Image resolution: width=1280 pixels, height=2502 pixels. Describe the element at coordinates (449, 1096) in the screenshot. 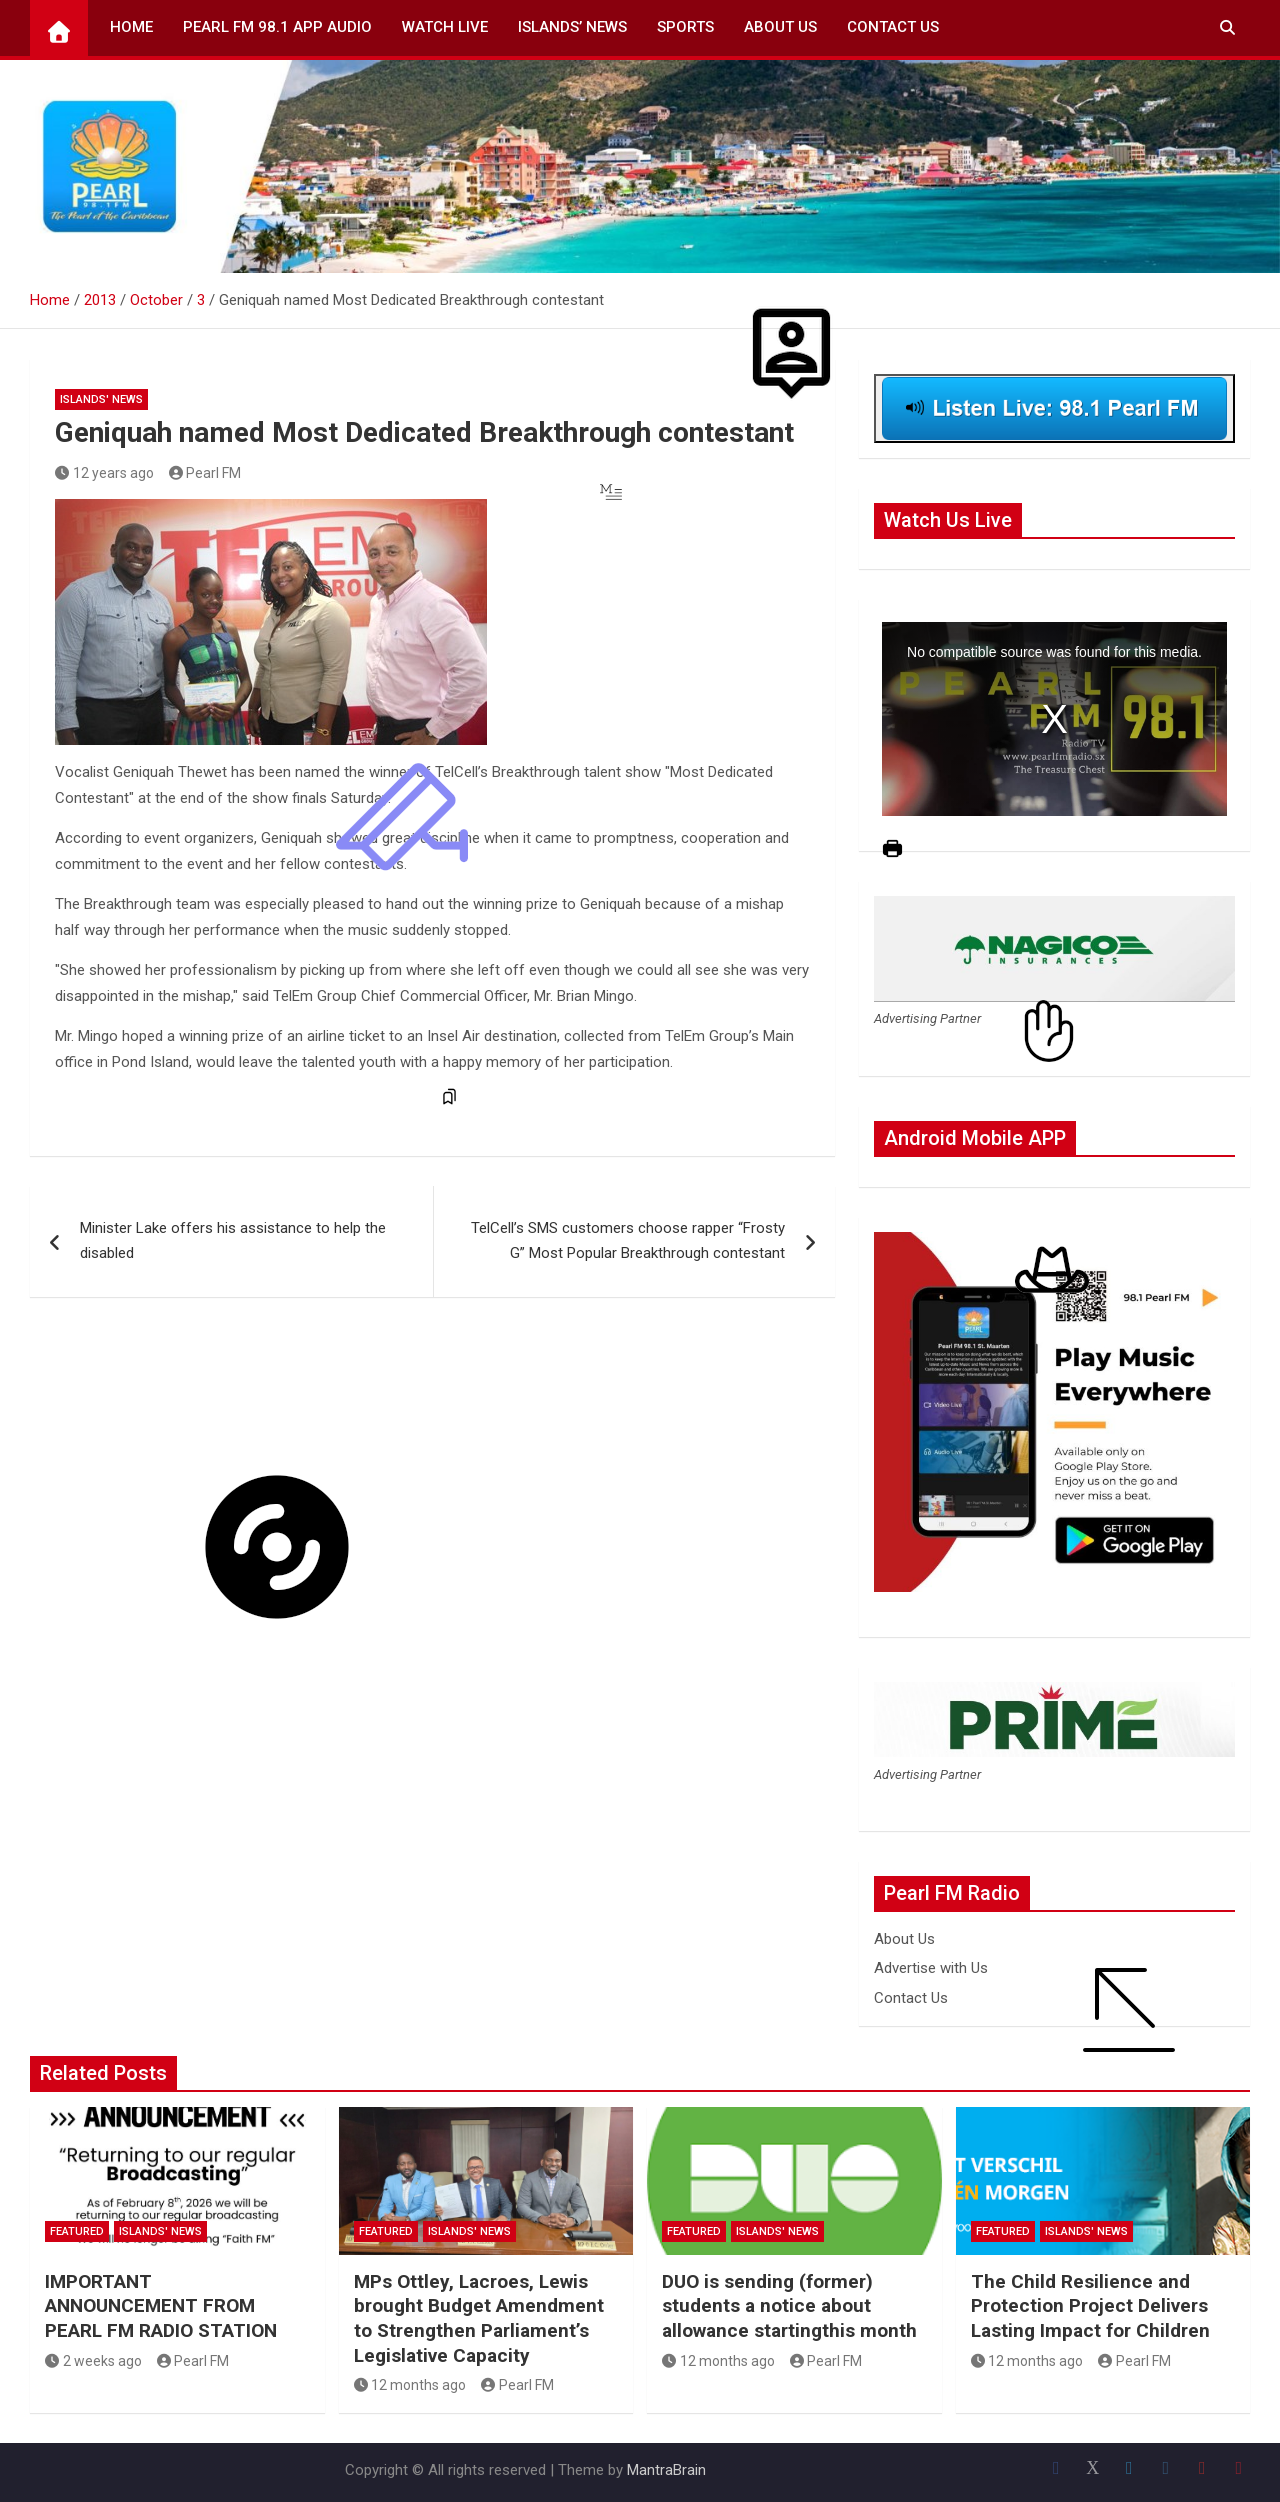

I see `view all saved bookmarks` at that location.